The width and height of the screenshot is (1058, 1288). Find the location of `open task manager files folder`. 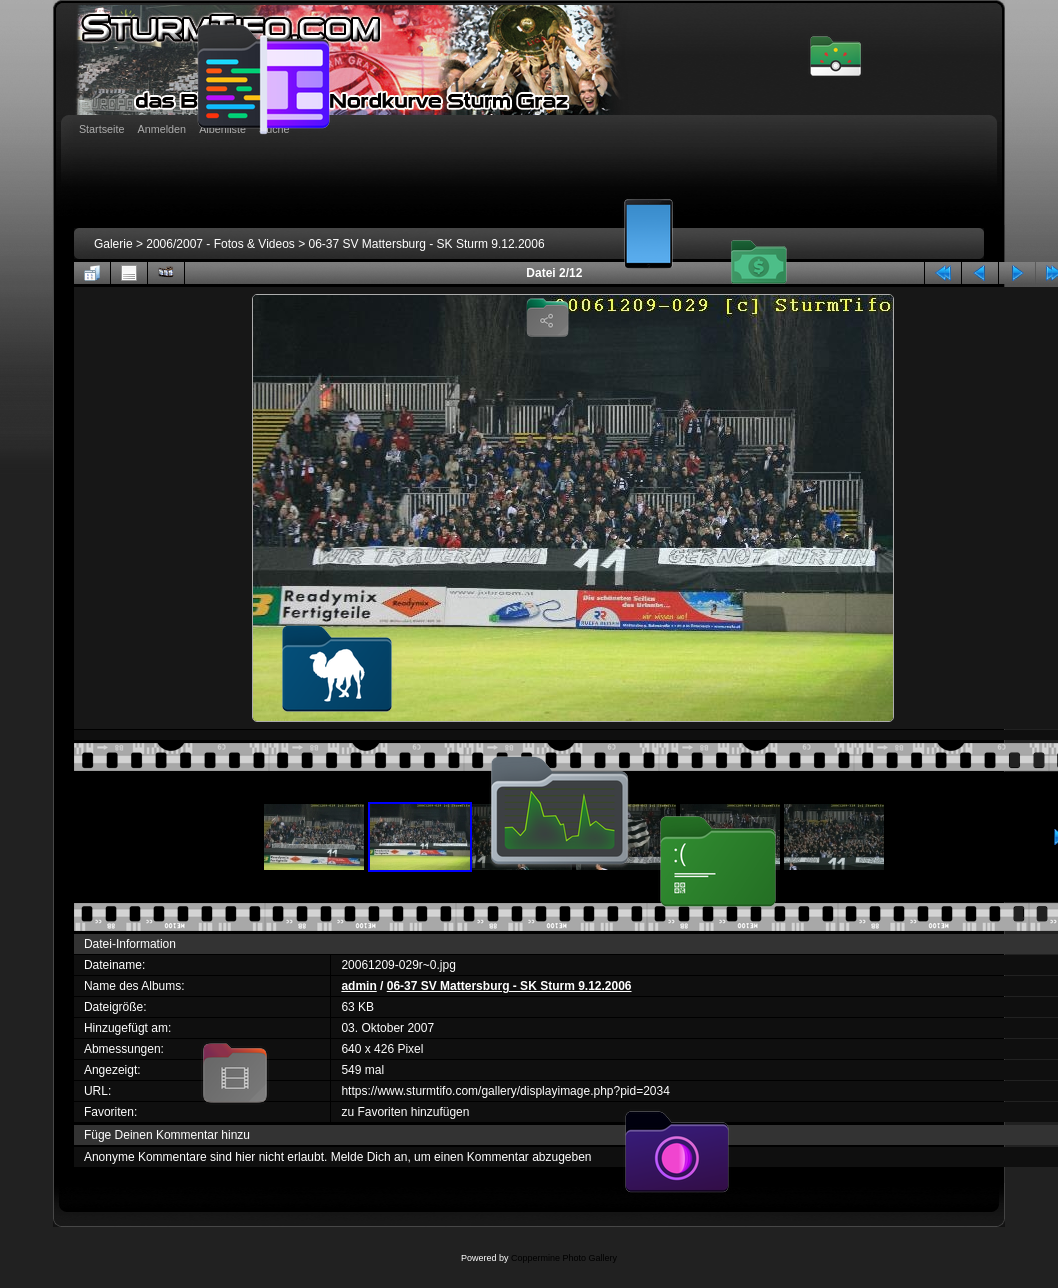

open task manager files folder is located at coordinates (559, 814).